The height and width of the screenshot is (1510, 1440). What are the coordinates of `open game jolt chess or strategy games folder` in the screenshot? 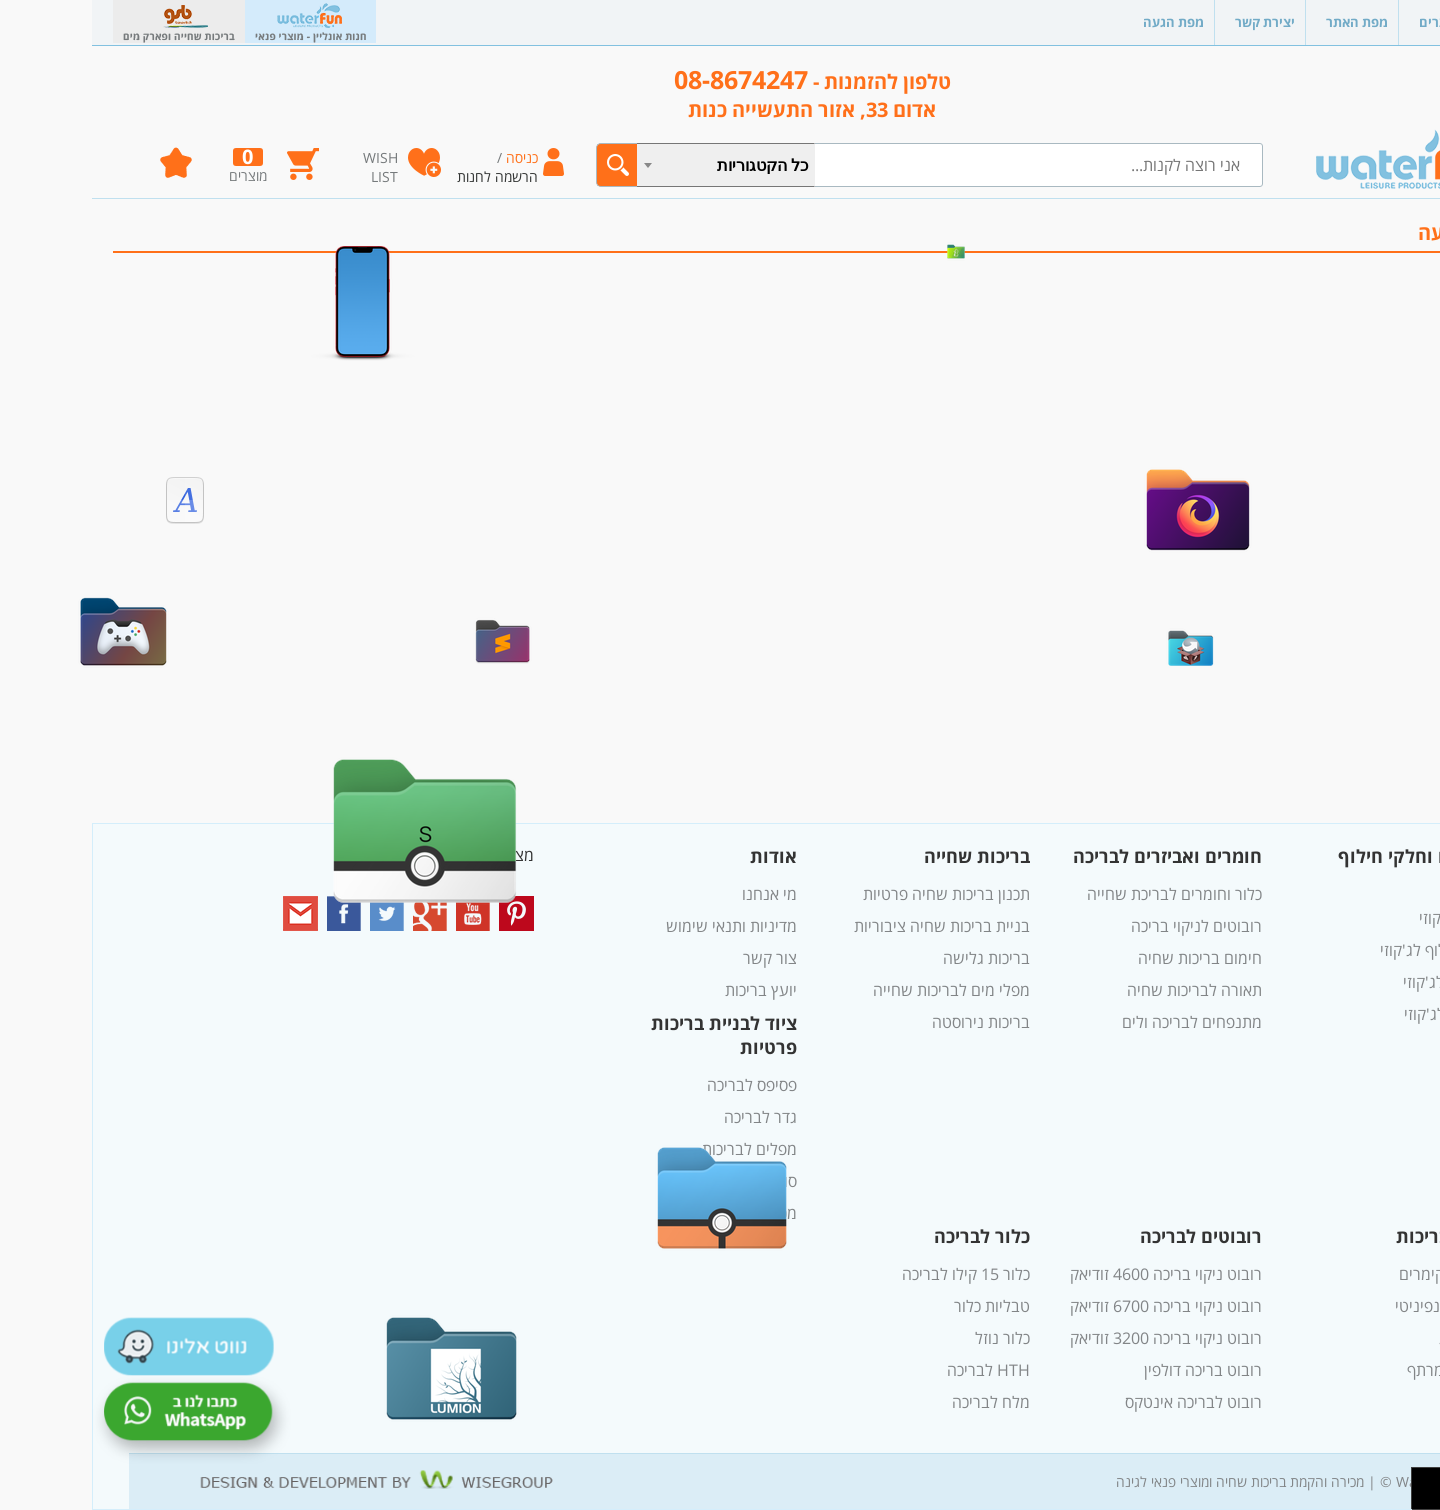 It's located at (956, 252).